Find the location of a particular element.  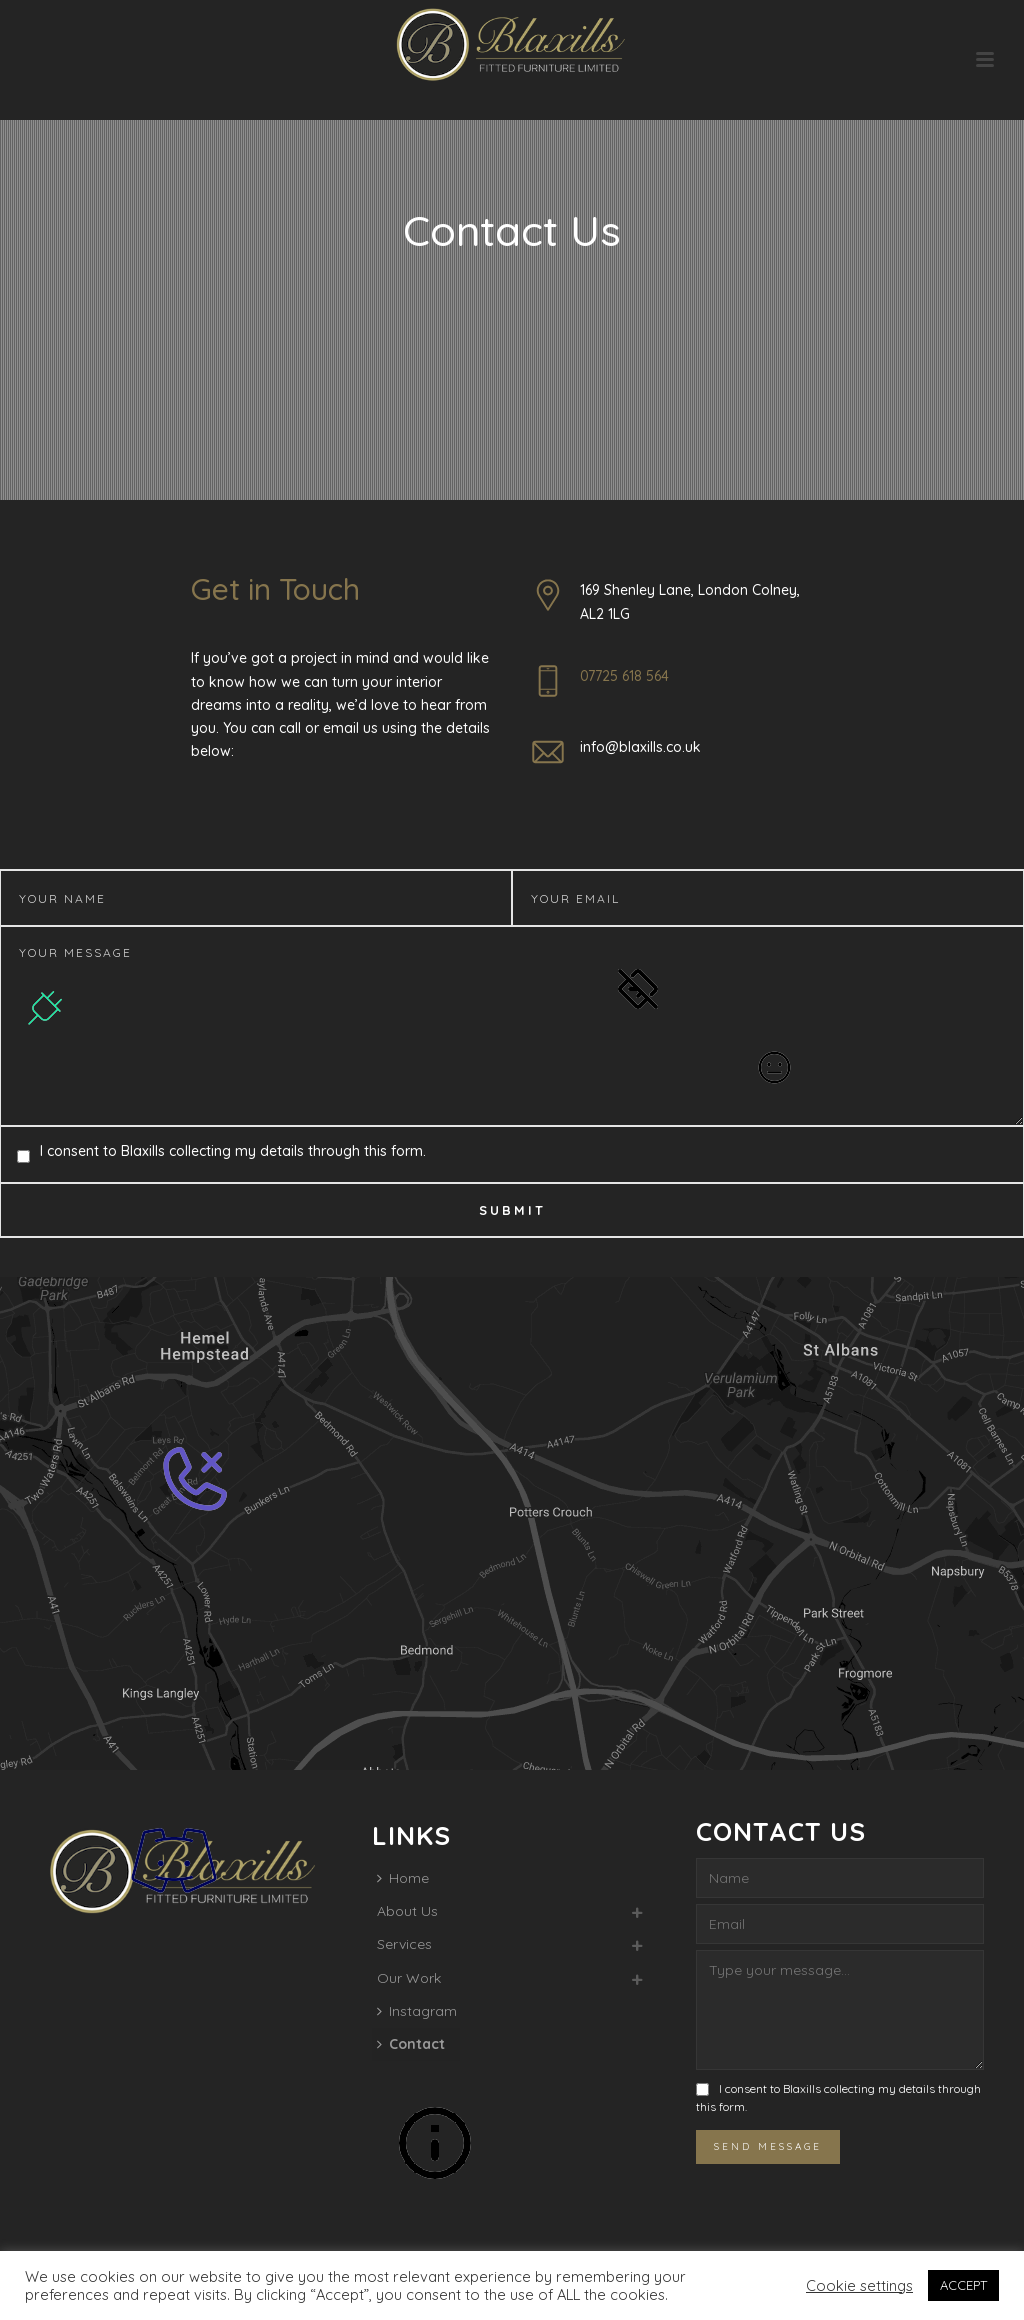

navigation or directions unavailable is located at coordinates (638, 989).